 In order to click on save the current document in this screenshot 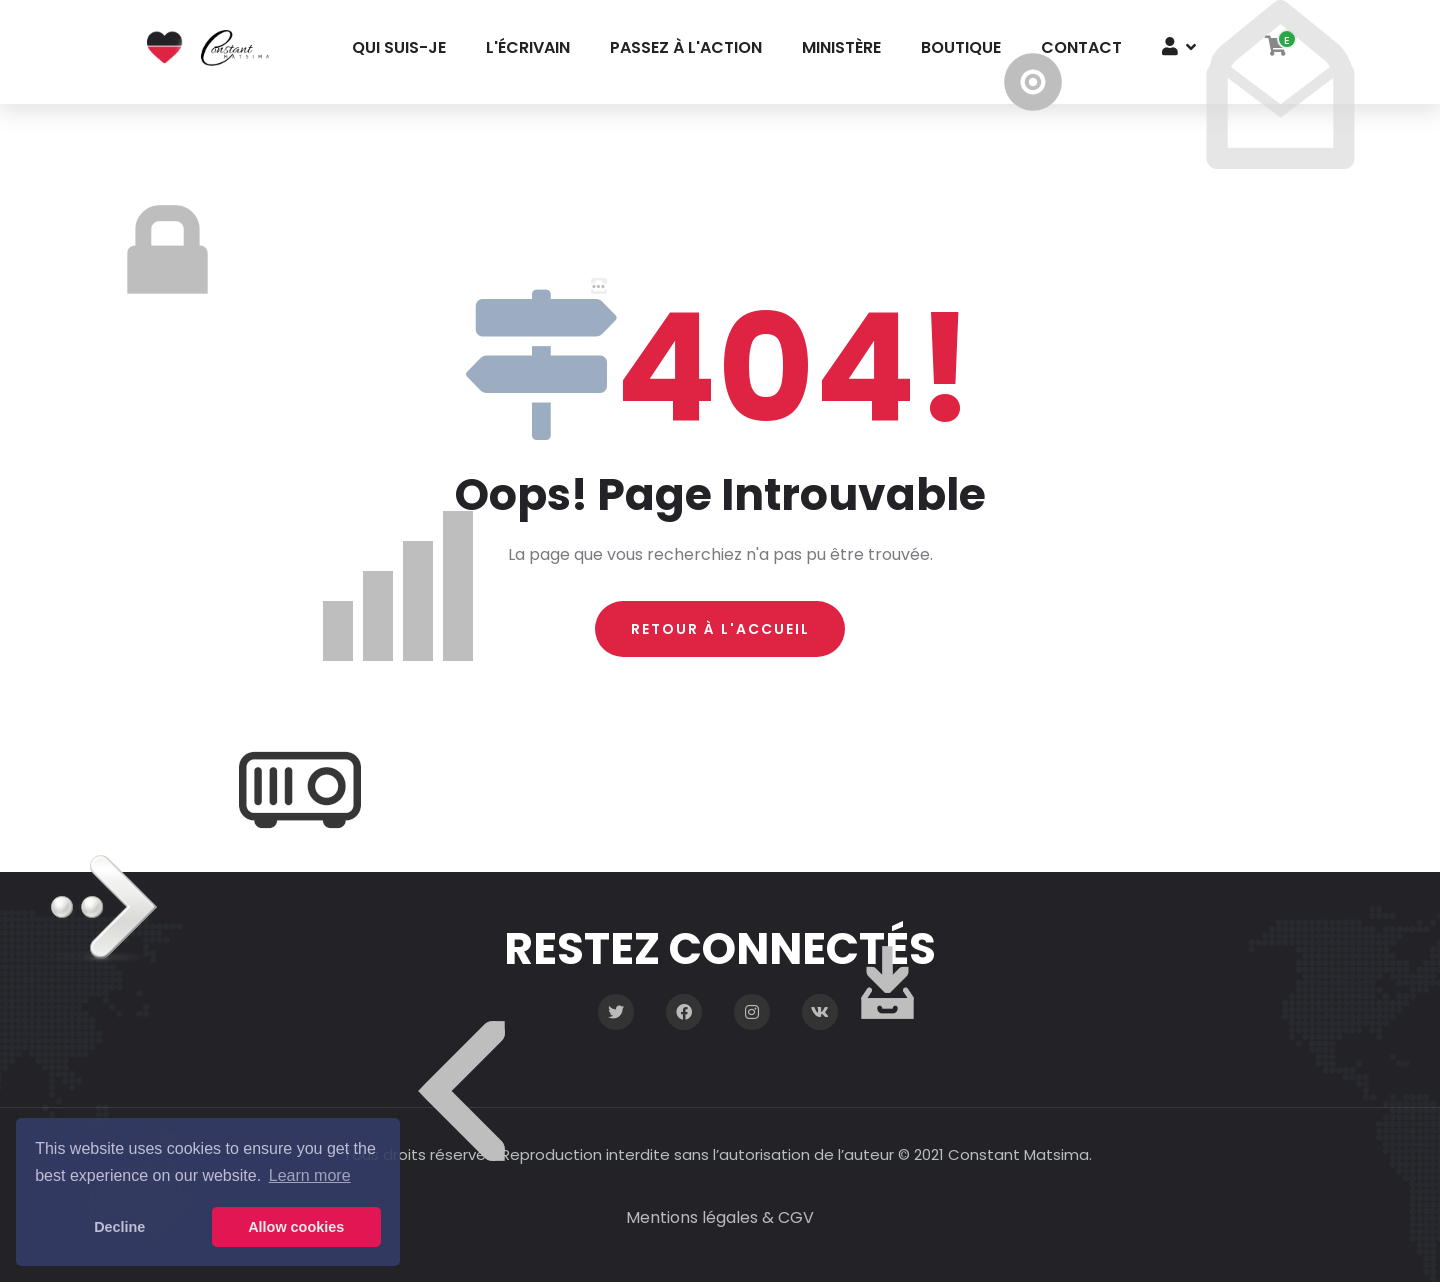, I will do `click(887, 982)`.